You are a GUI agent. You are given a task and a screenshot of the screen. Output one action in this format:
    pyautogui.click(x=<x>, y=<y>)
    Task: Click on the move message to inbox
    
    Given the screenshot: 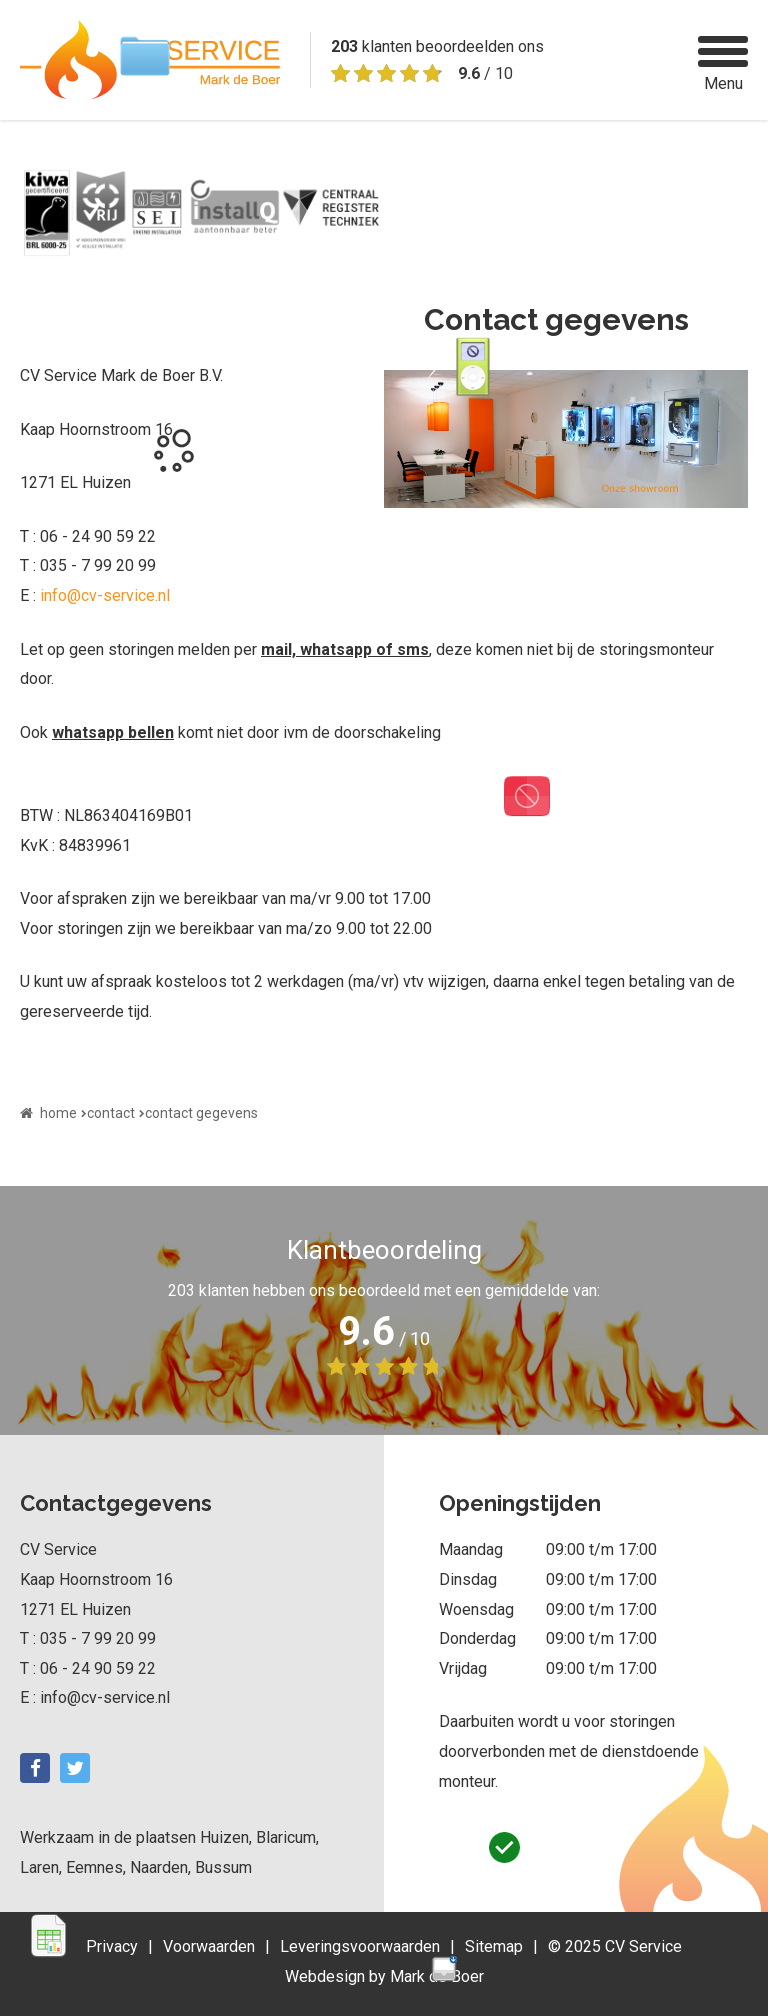 What is the action you would take?
    pyautogui.click(x=444, y=1969)
    